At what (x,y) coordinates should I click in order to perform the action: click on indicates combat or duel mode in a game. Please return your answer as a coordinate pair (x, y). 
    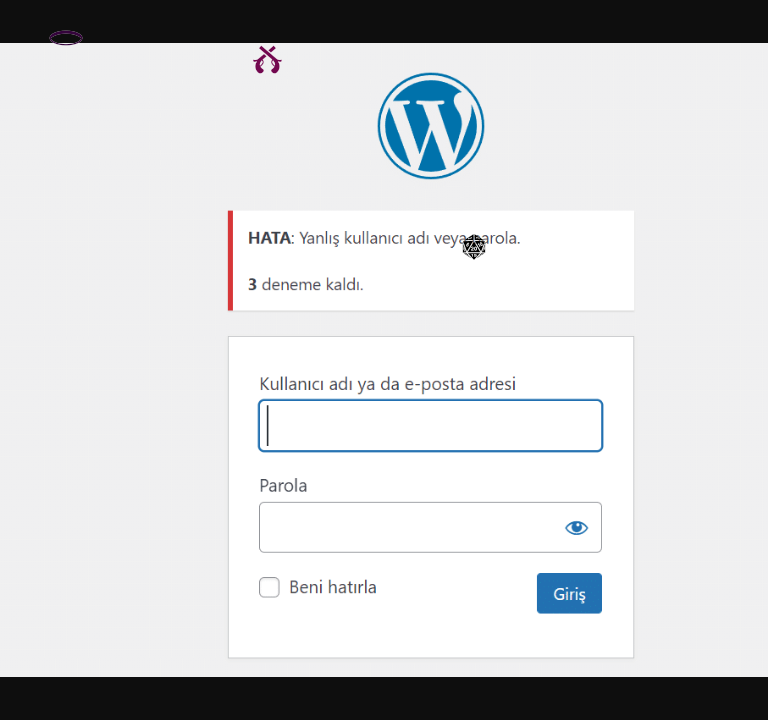
    Looking at the image, I should click on (267, 59).